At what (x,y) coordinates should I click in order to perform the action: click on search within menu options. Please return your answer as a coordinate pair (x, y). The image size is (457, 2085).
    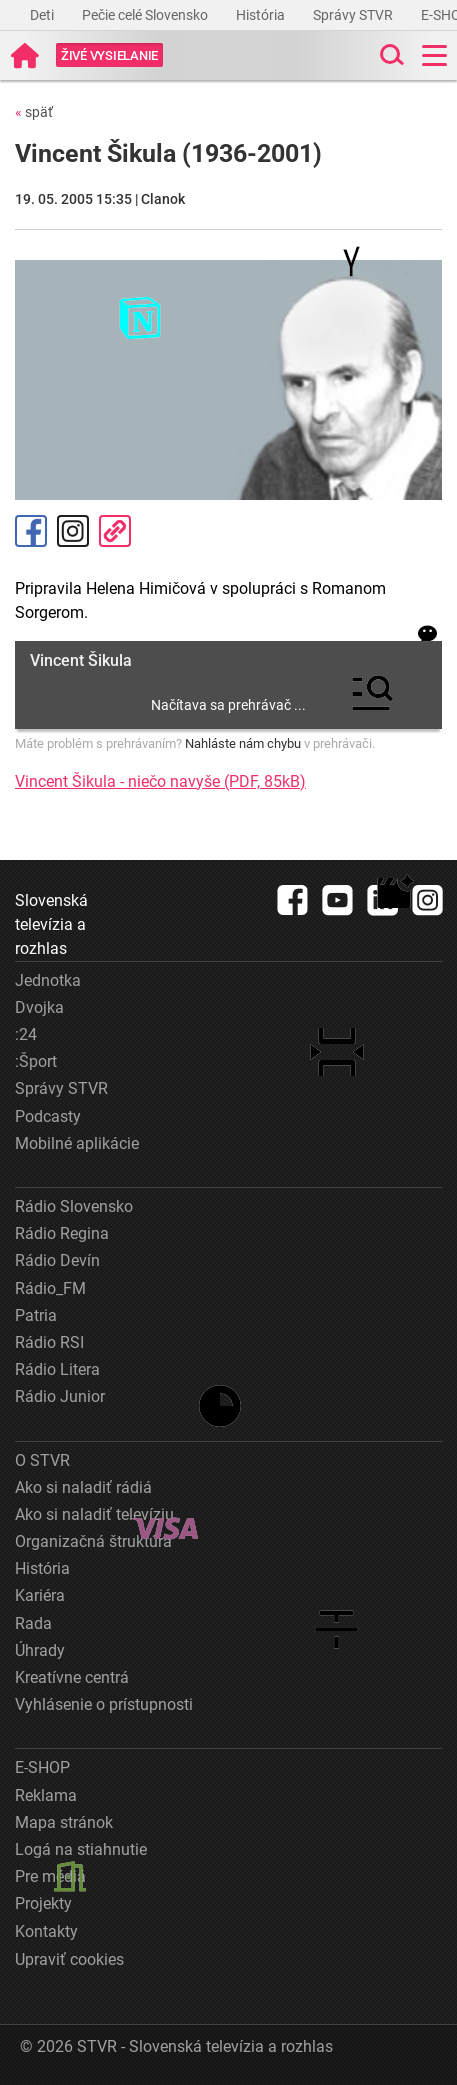
    Looking at the image, I should click on (371, 694).